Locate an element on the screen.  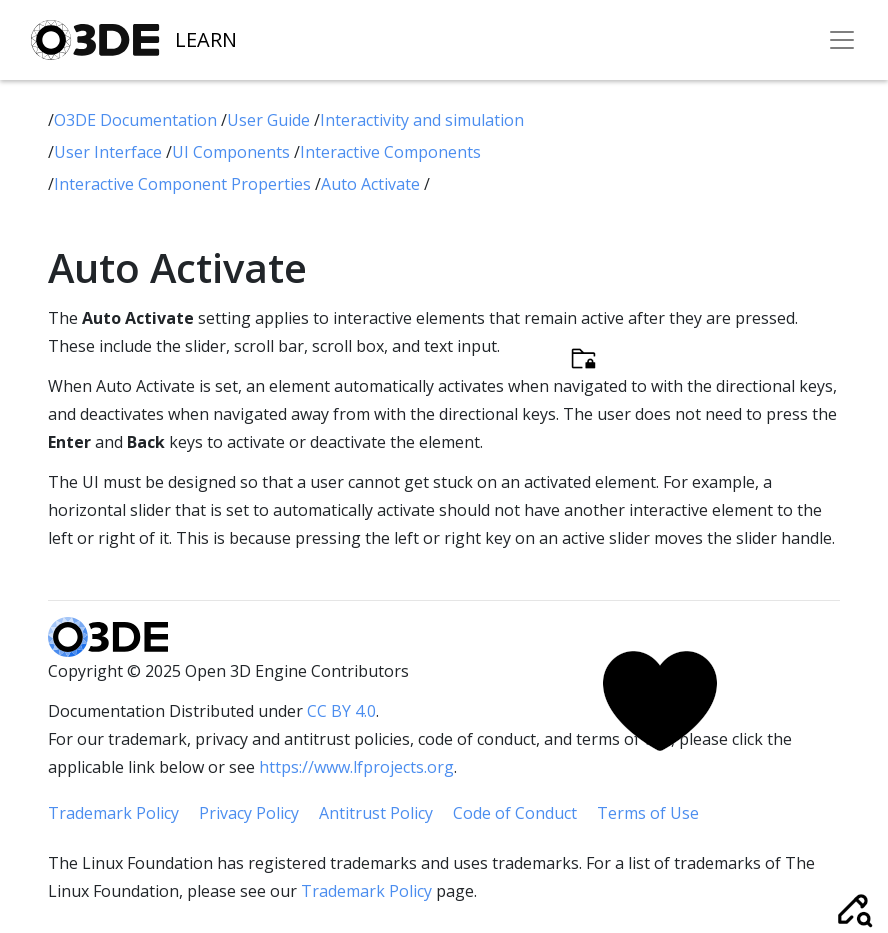
add to favorites is located at coordinates (660, 701).